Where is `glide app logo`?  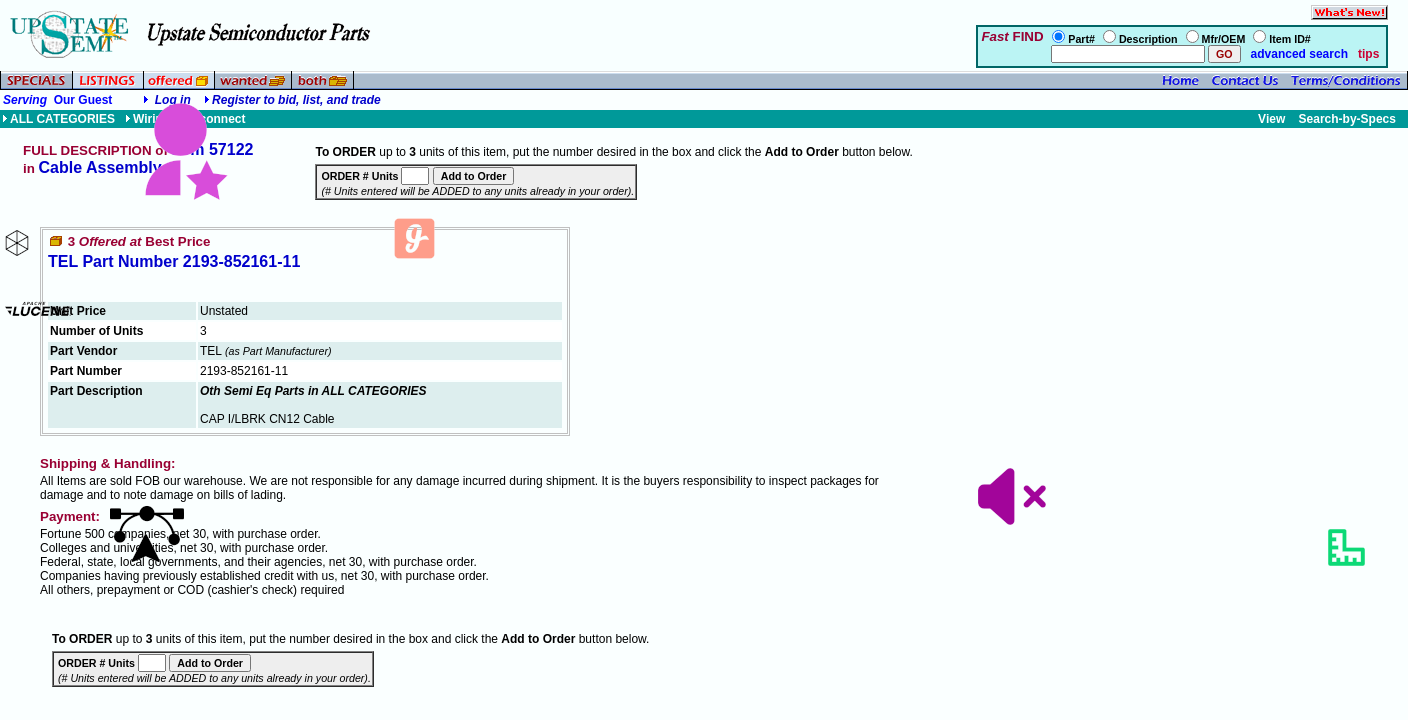
glide app logo is located at coordinates (414, 238).